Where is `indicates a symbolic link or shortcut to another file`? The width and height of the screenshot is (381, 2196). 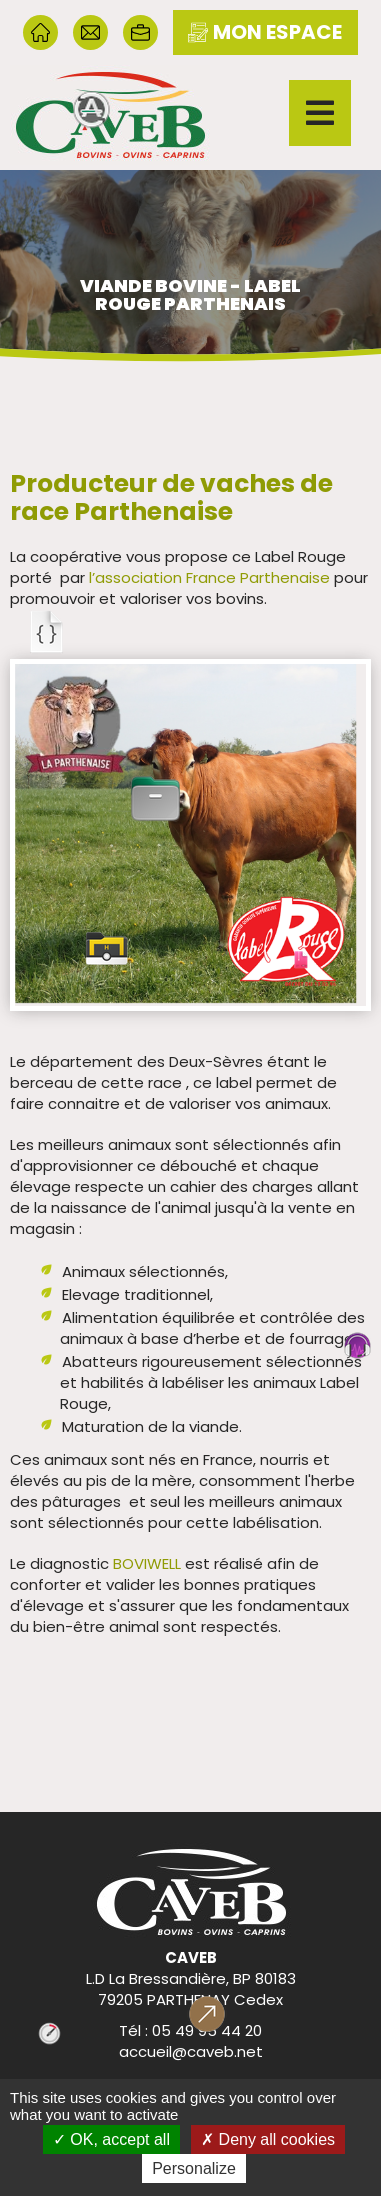
indicates a symbolic link or shortcut to another file is located at coordinates (207, 2014).